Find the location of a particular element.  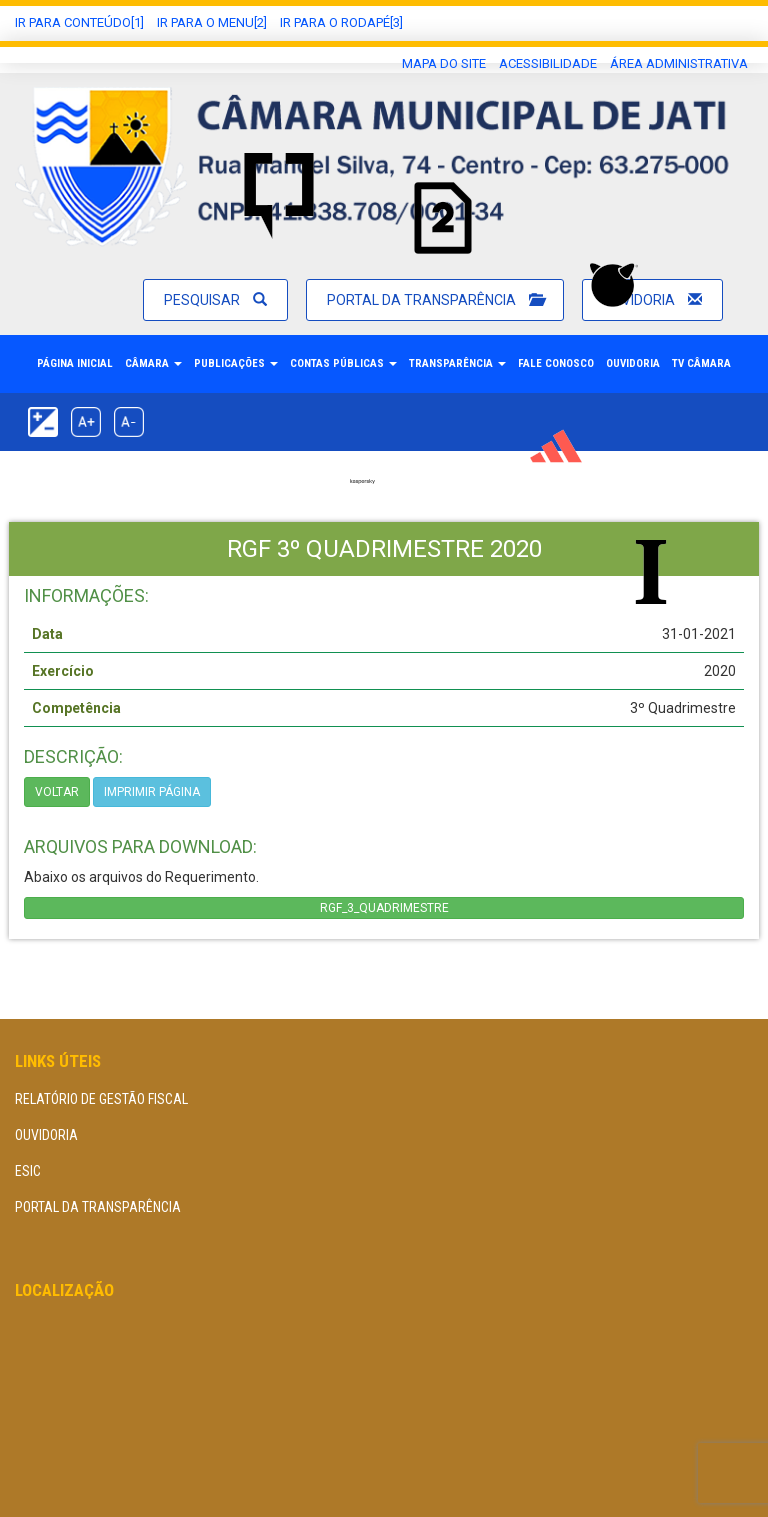

open instapaper app is located at coordinates (651, 572).